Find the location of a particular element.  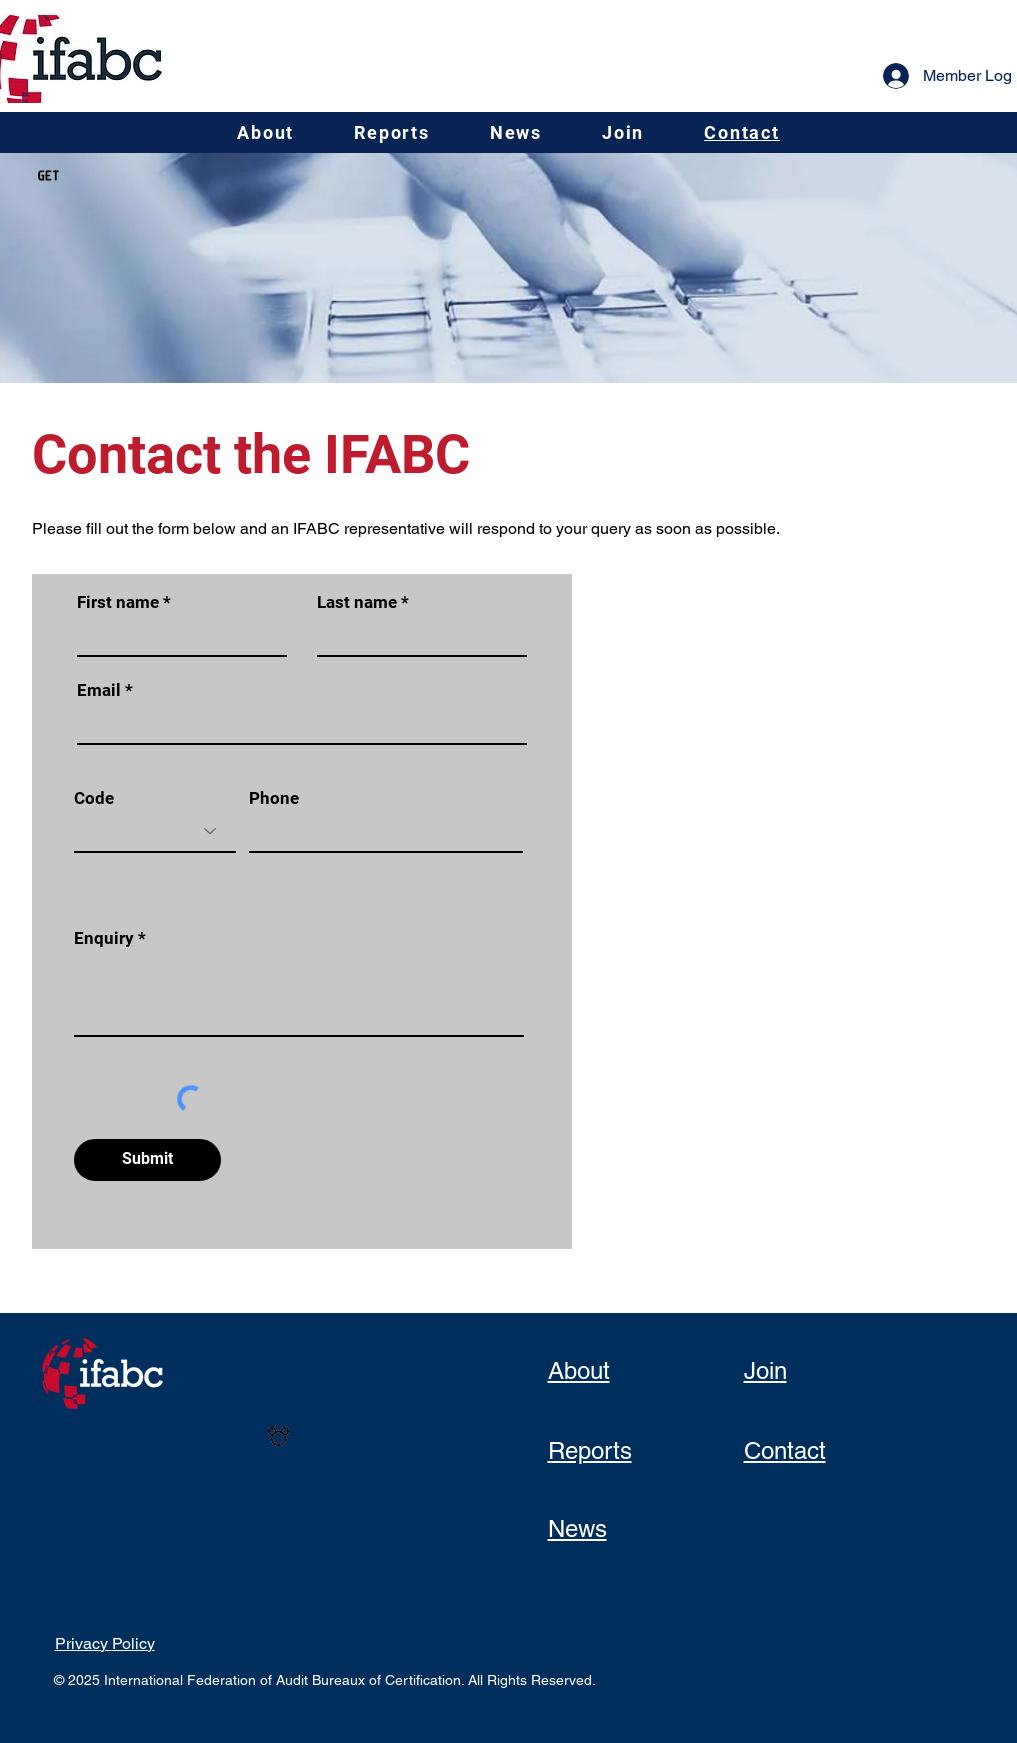

indicates an HTTP GET request method is located at coordinates (48, 175).